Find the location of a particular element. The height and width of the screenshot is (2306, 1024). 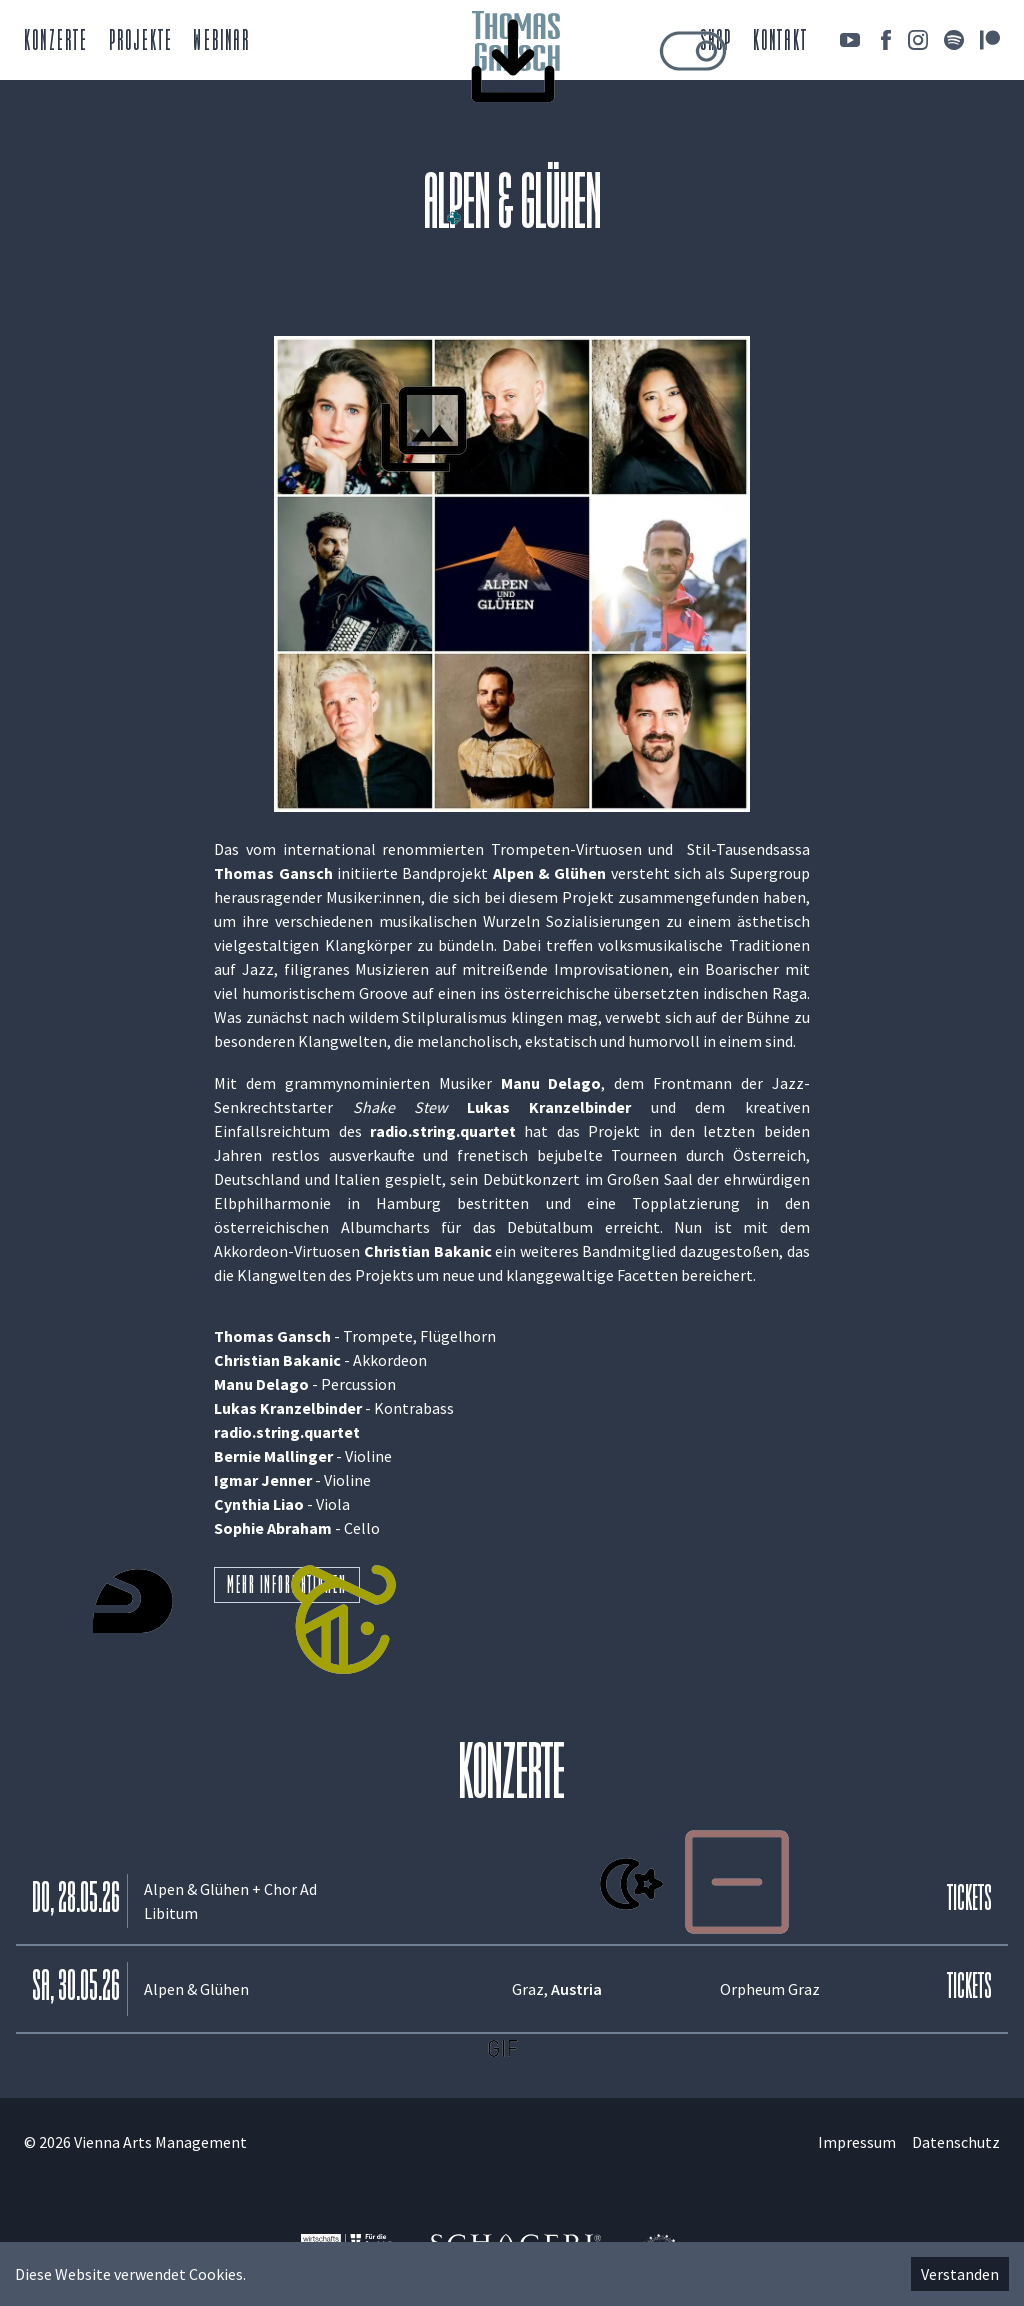

download a file to your device is located at coordinates (513, 64).